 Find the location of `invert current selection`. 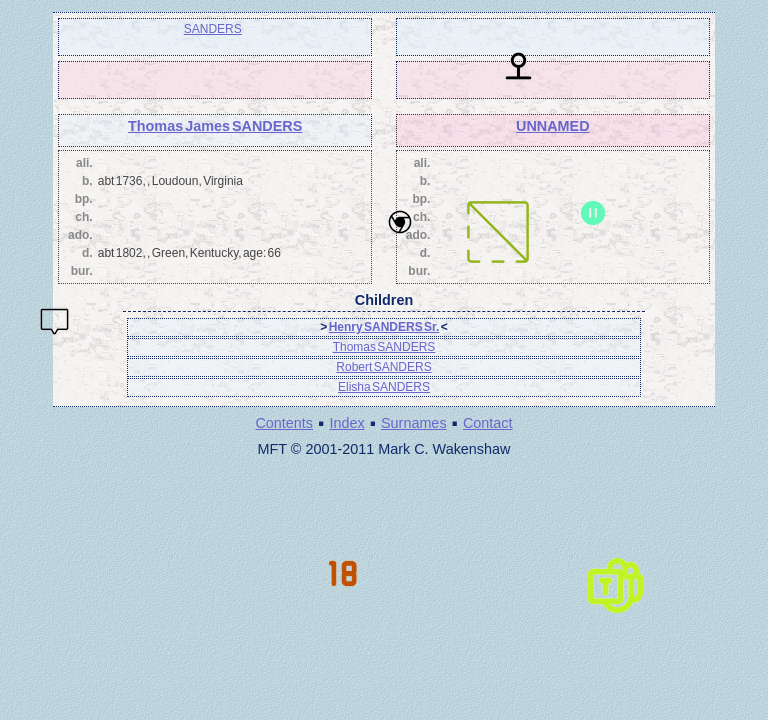

invert current selection is located at coordinates (498, 232).